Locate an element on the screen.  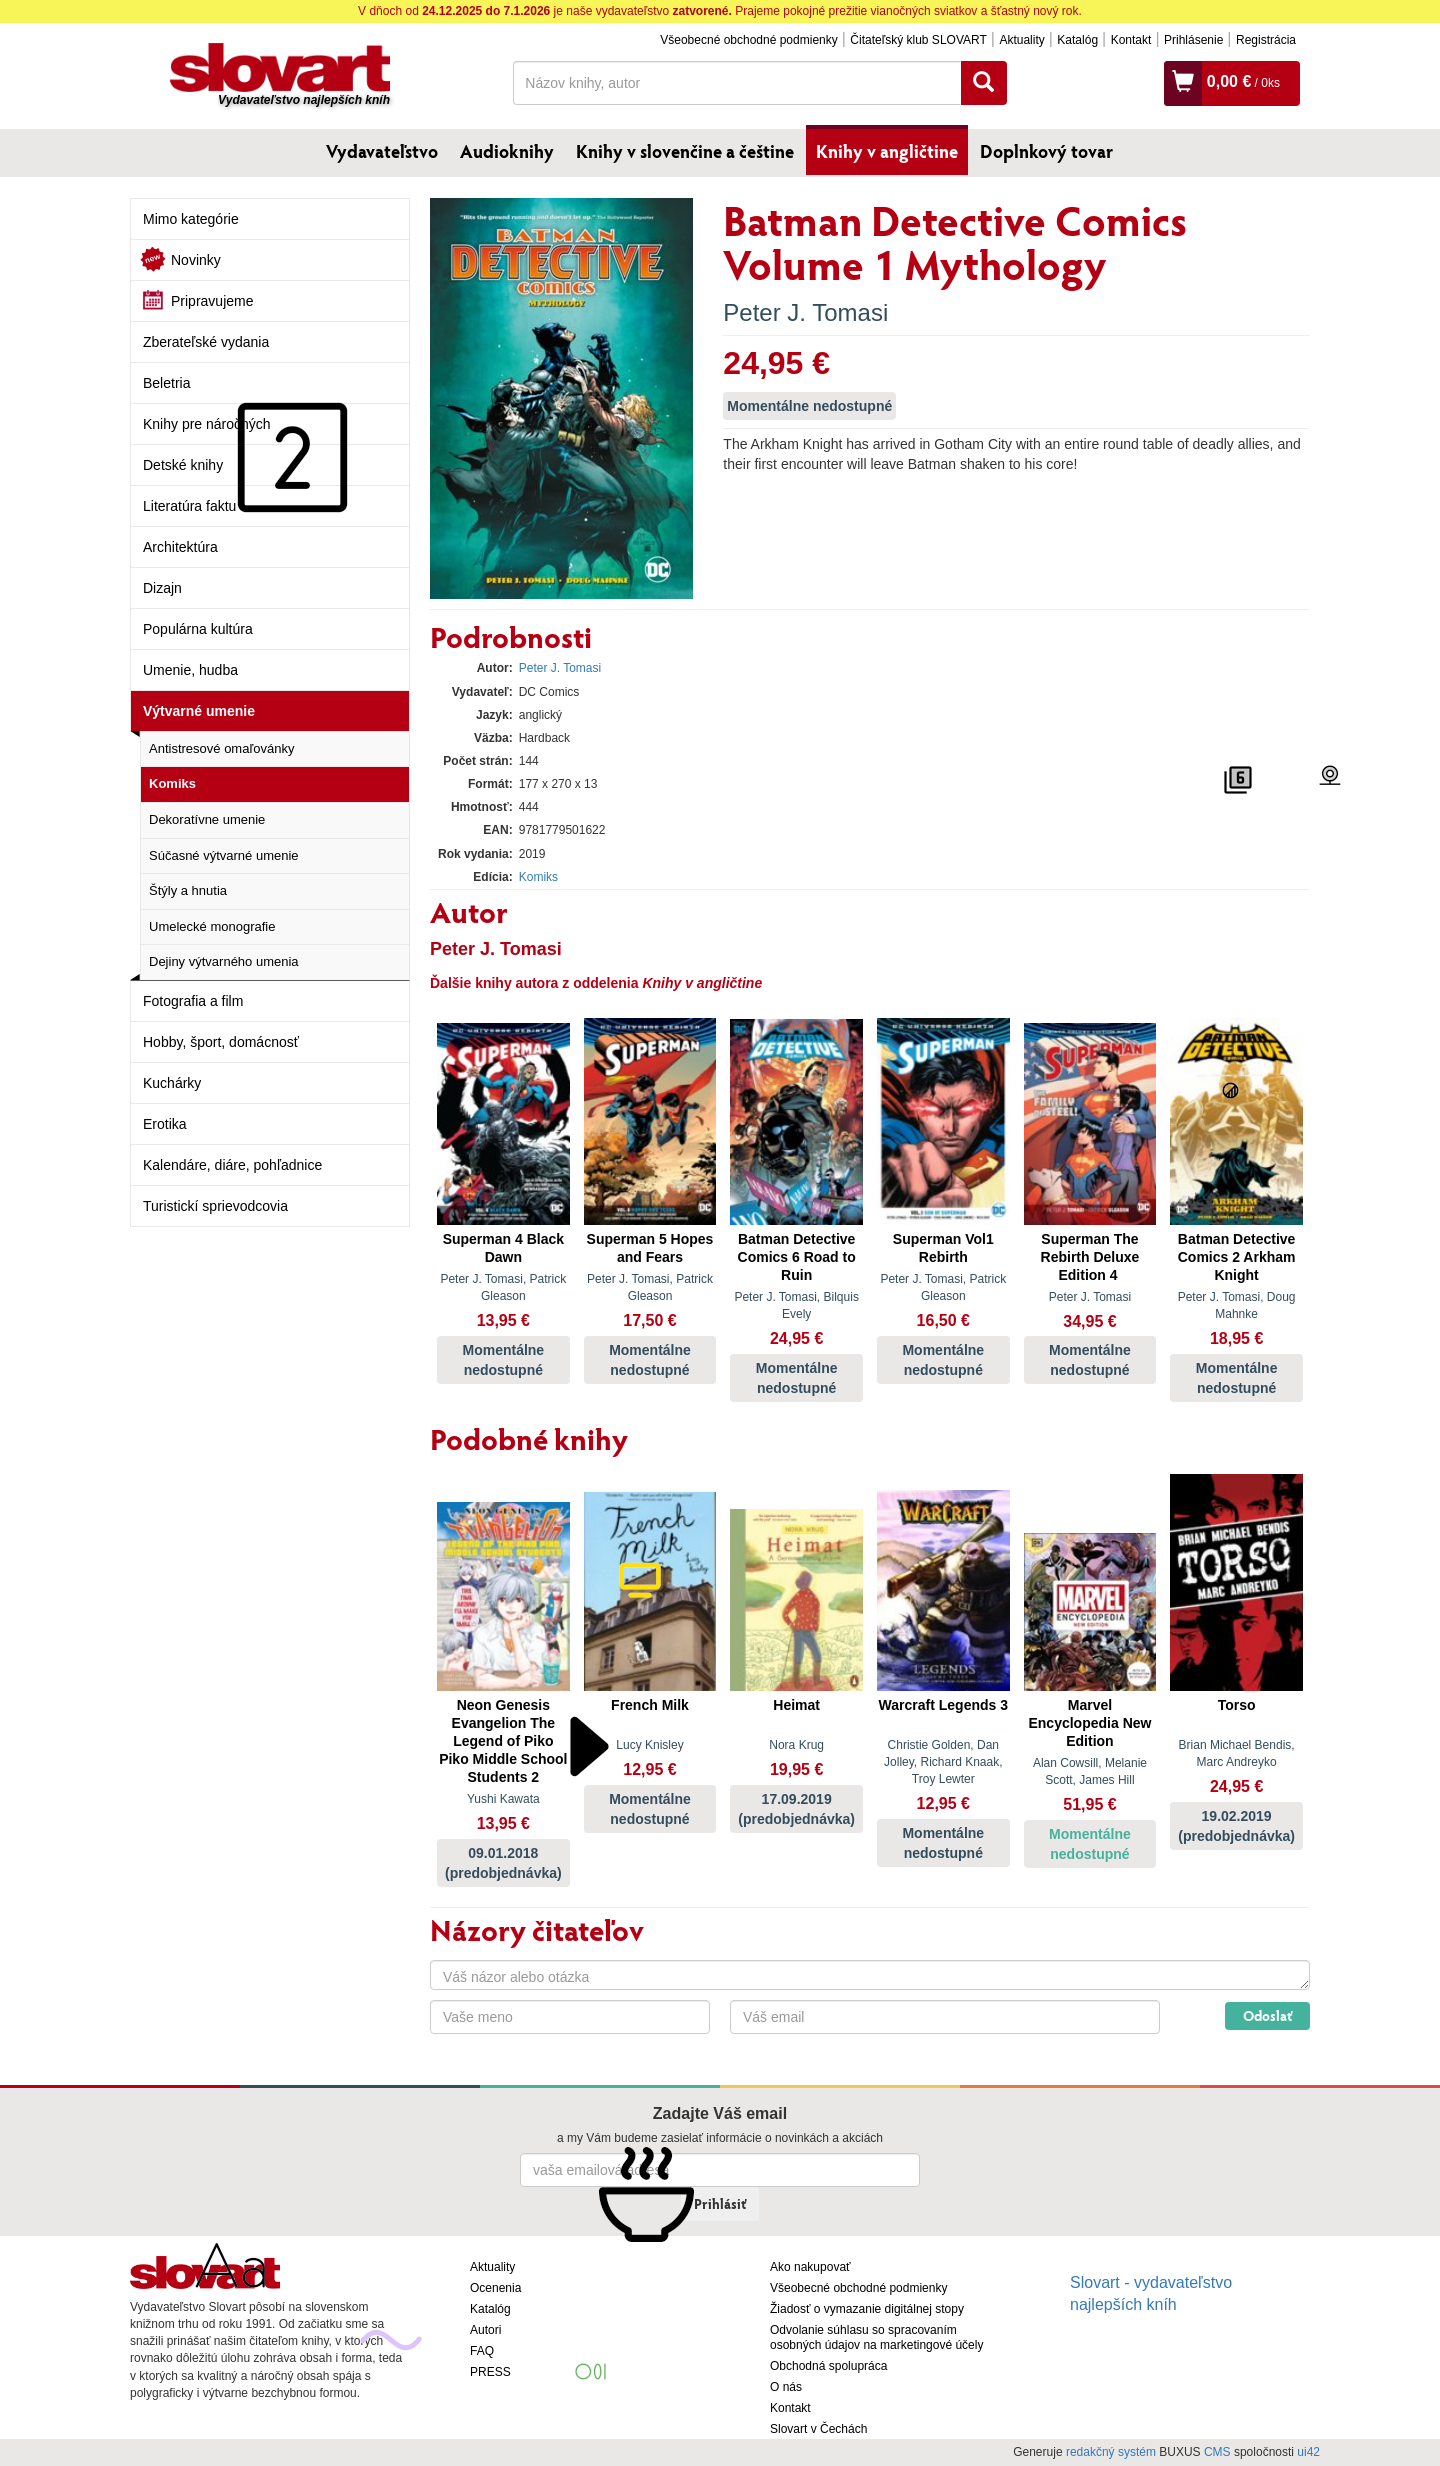
access TV or video streaming is located at coordinates (640, 1579).